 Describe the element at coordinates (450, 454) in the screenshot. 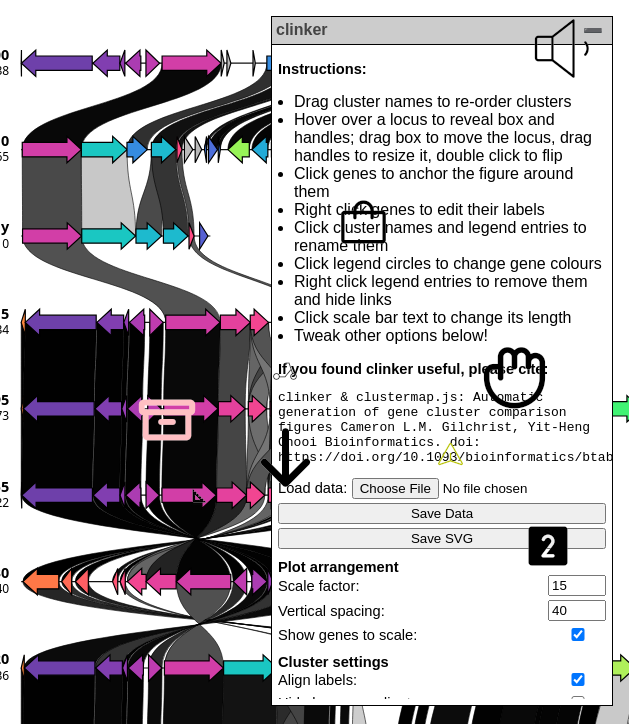

I see `send a message` at that location.